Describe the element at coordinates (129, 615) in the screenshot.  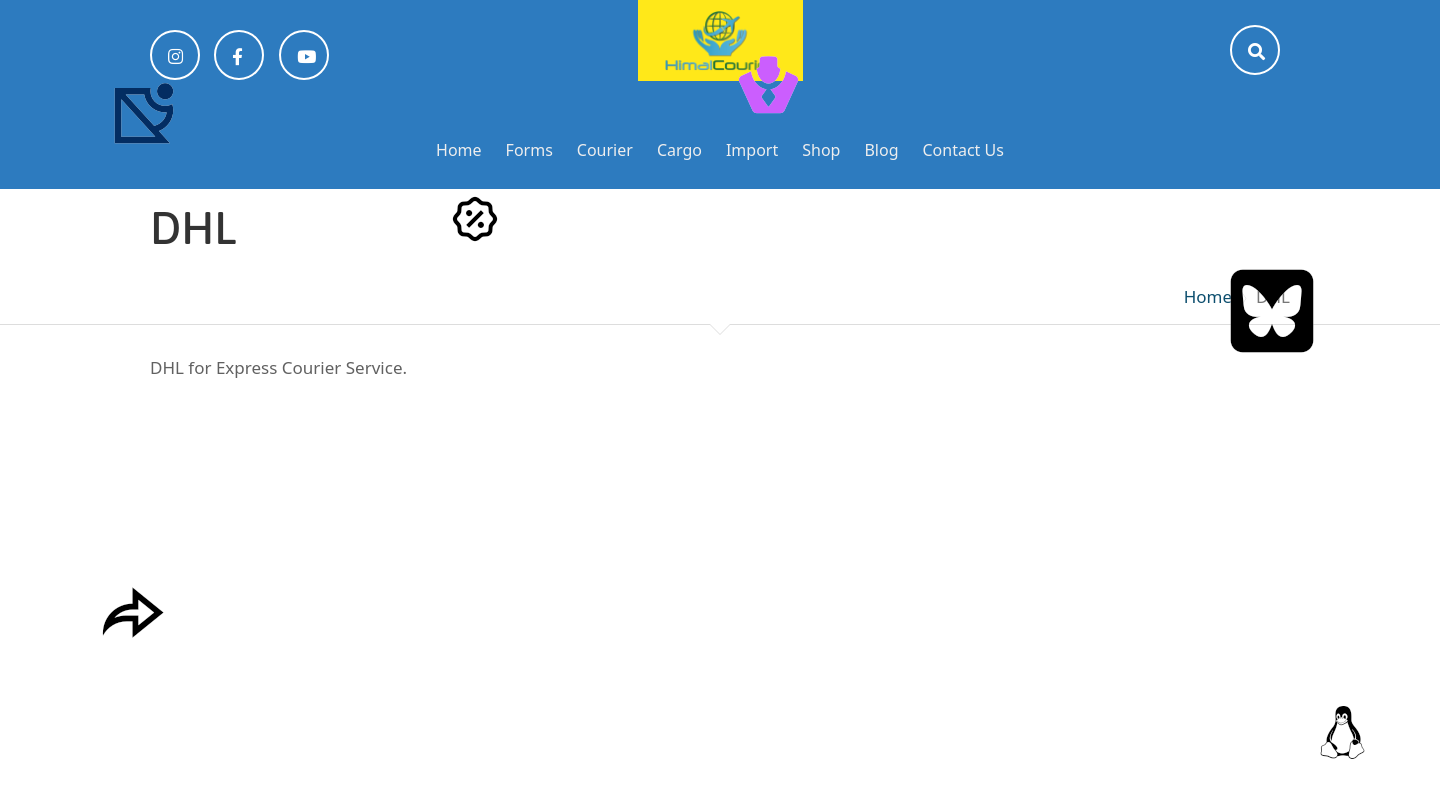
I see `share content with others` at that location.